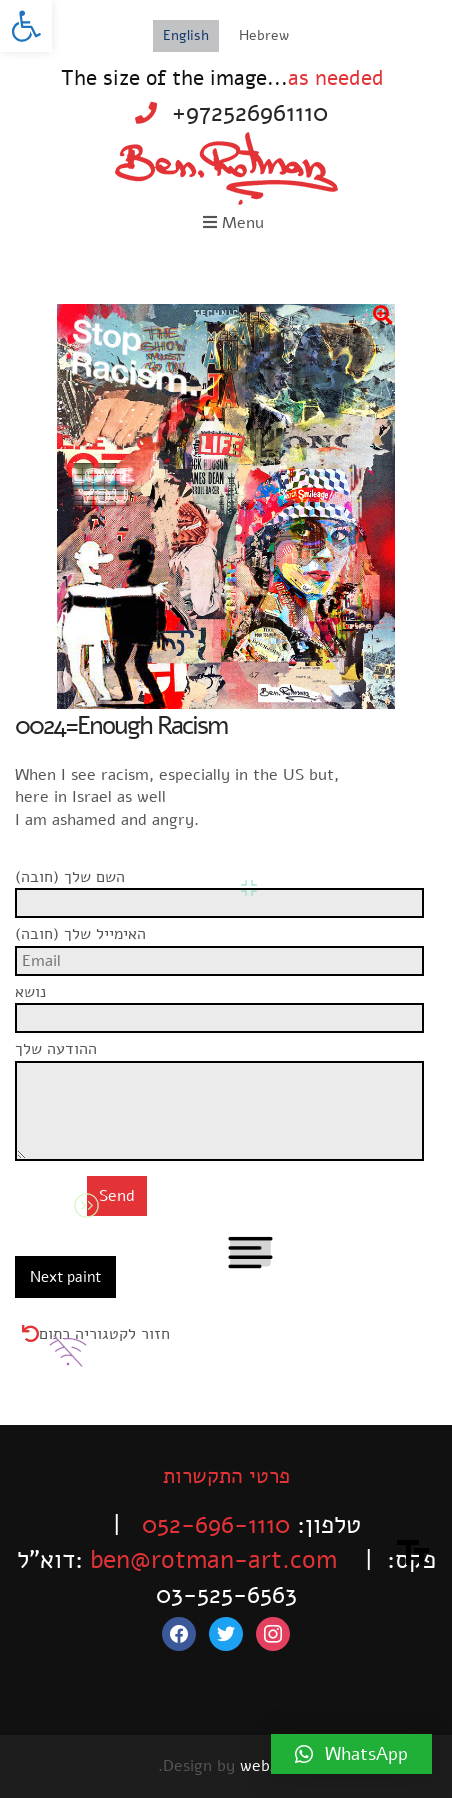 This screenshot has height=1798, width=452. I want to click on indicates no wifi connection available, so click(68, 1351).